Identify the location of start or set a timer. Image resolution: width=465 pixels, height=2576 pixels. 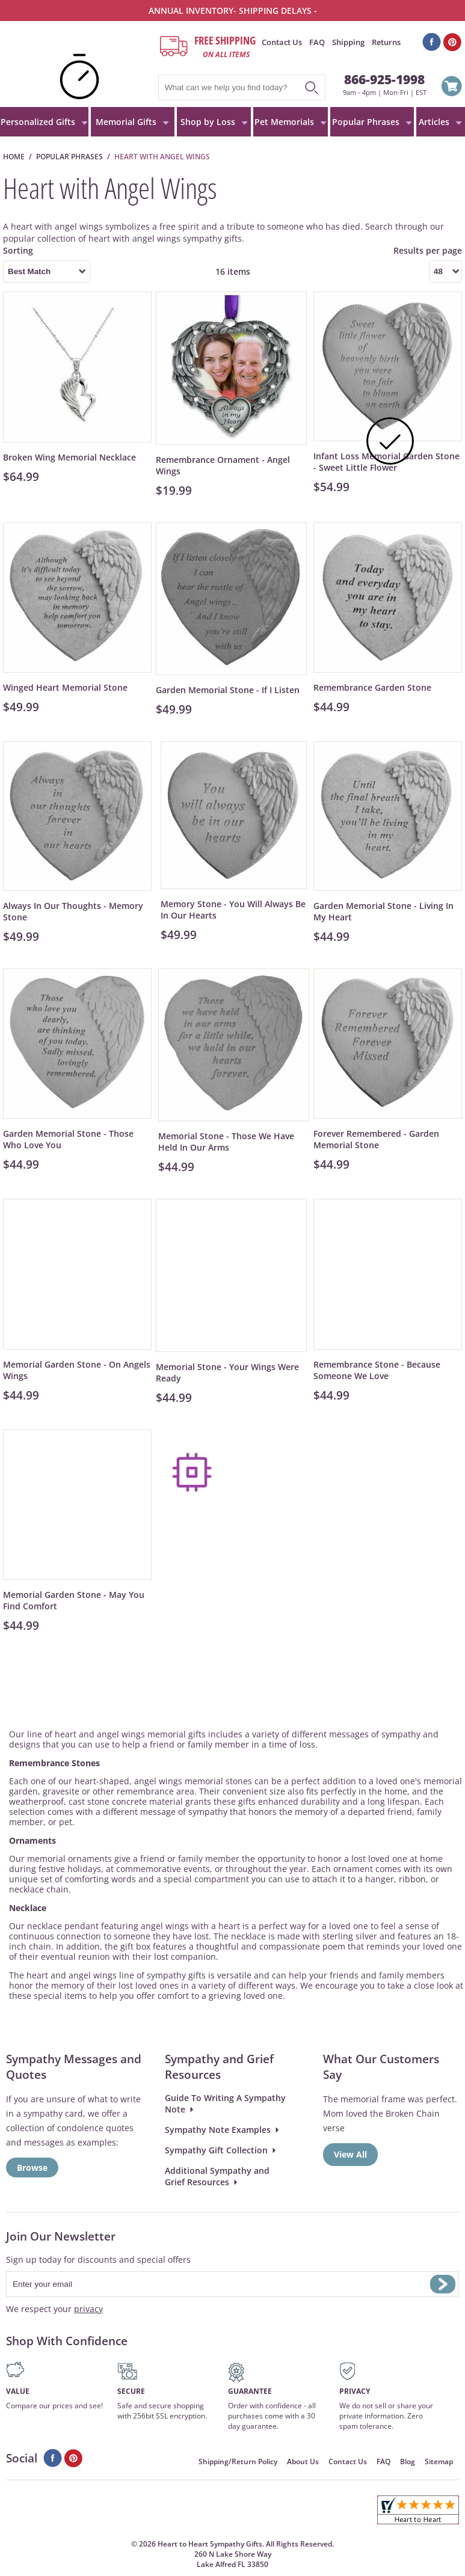
(79, 78).